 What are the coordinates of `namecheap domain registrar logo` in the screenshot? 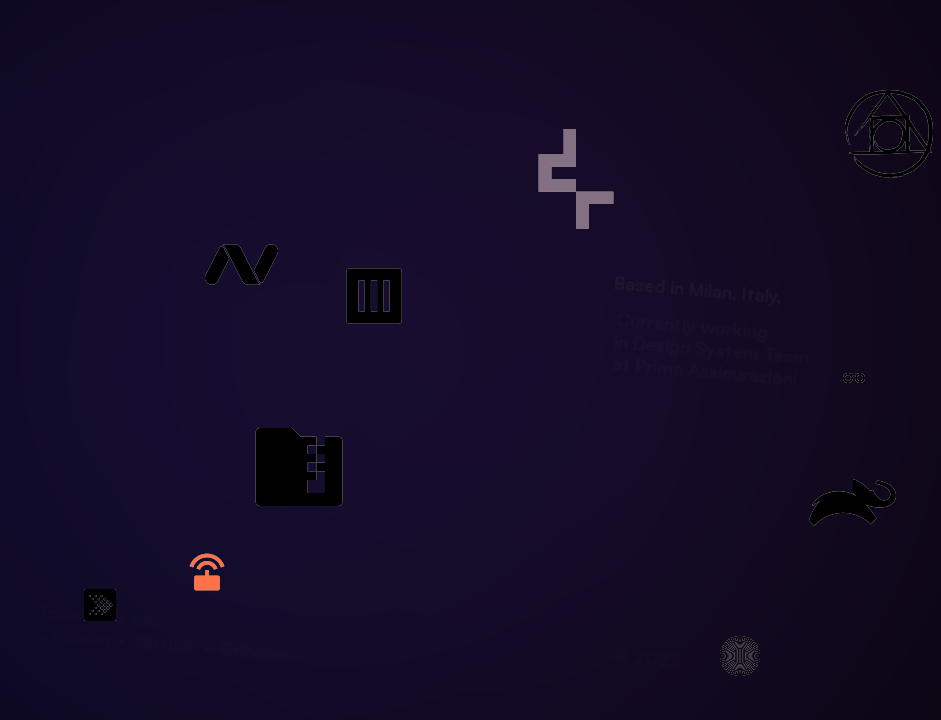 It's located at (241, 264).